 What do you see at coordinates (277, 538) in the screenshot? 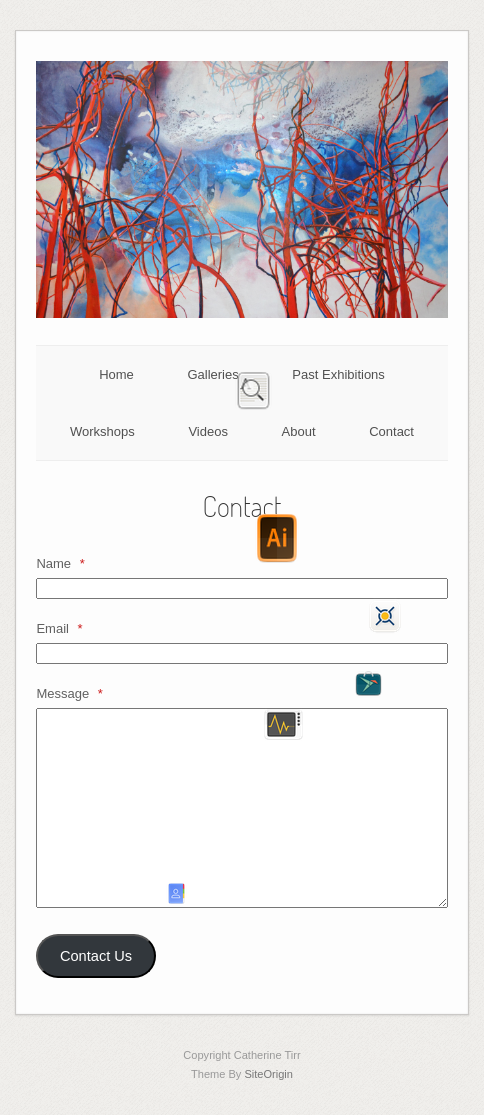
I see `open an Adobe Illustrator file` at bounding box center [277, 538].